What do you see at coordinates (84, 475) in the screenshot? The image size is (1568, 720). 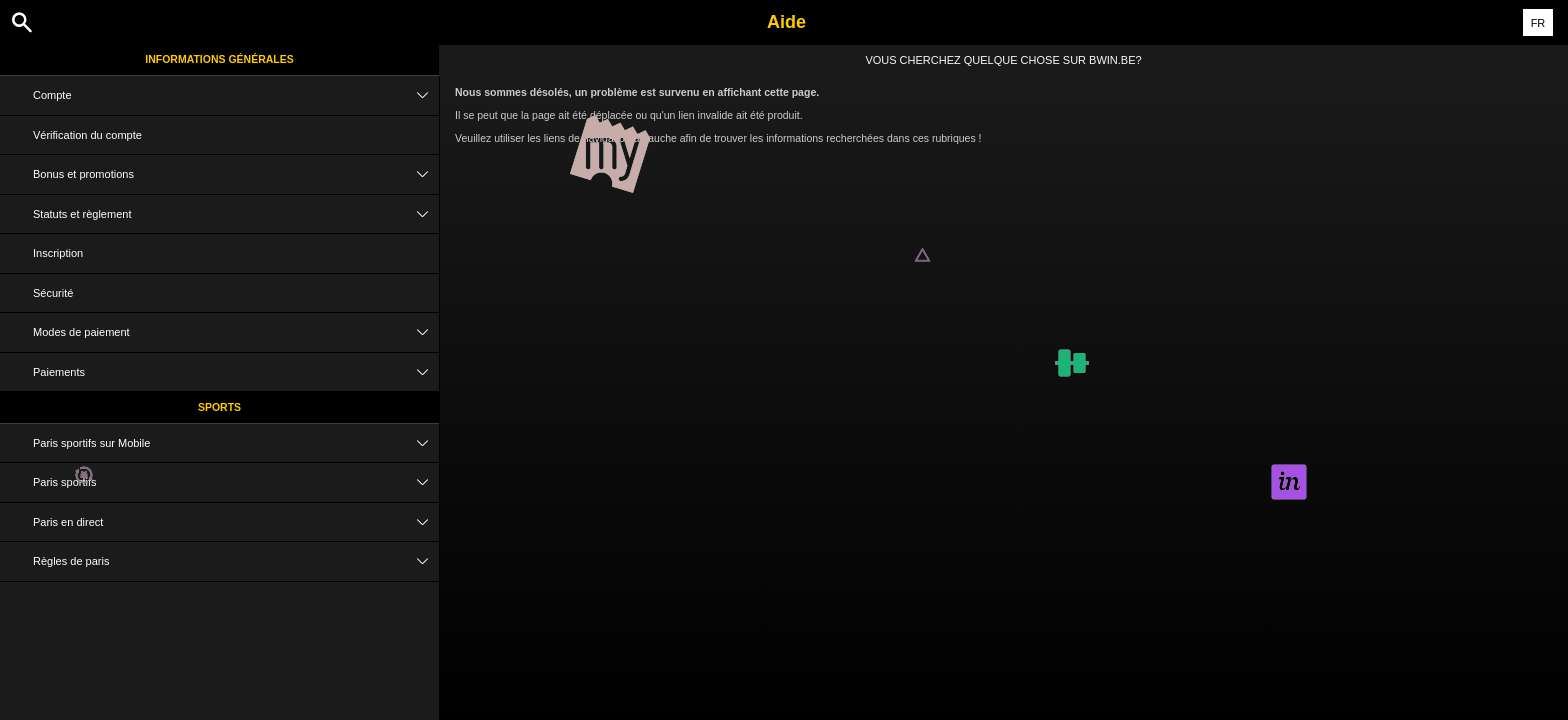 I see `convert currency to Chinese yuan (CNY)` at bounding box center [84, 475].